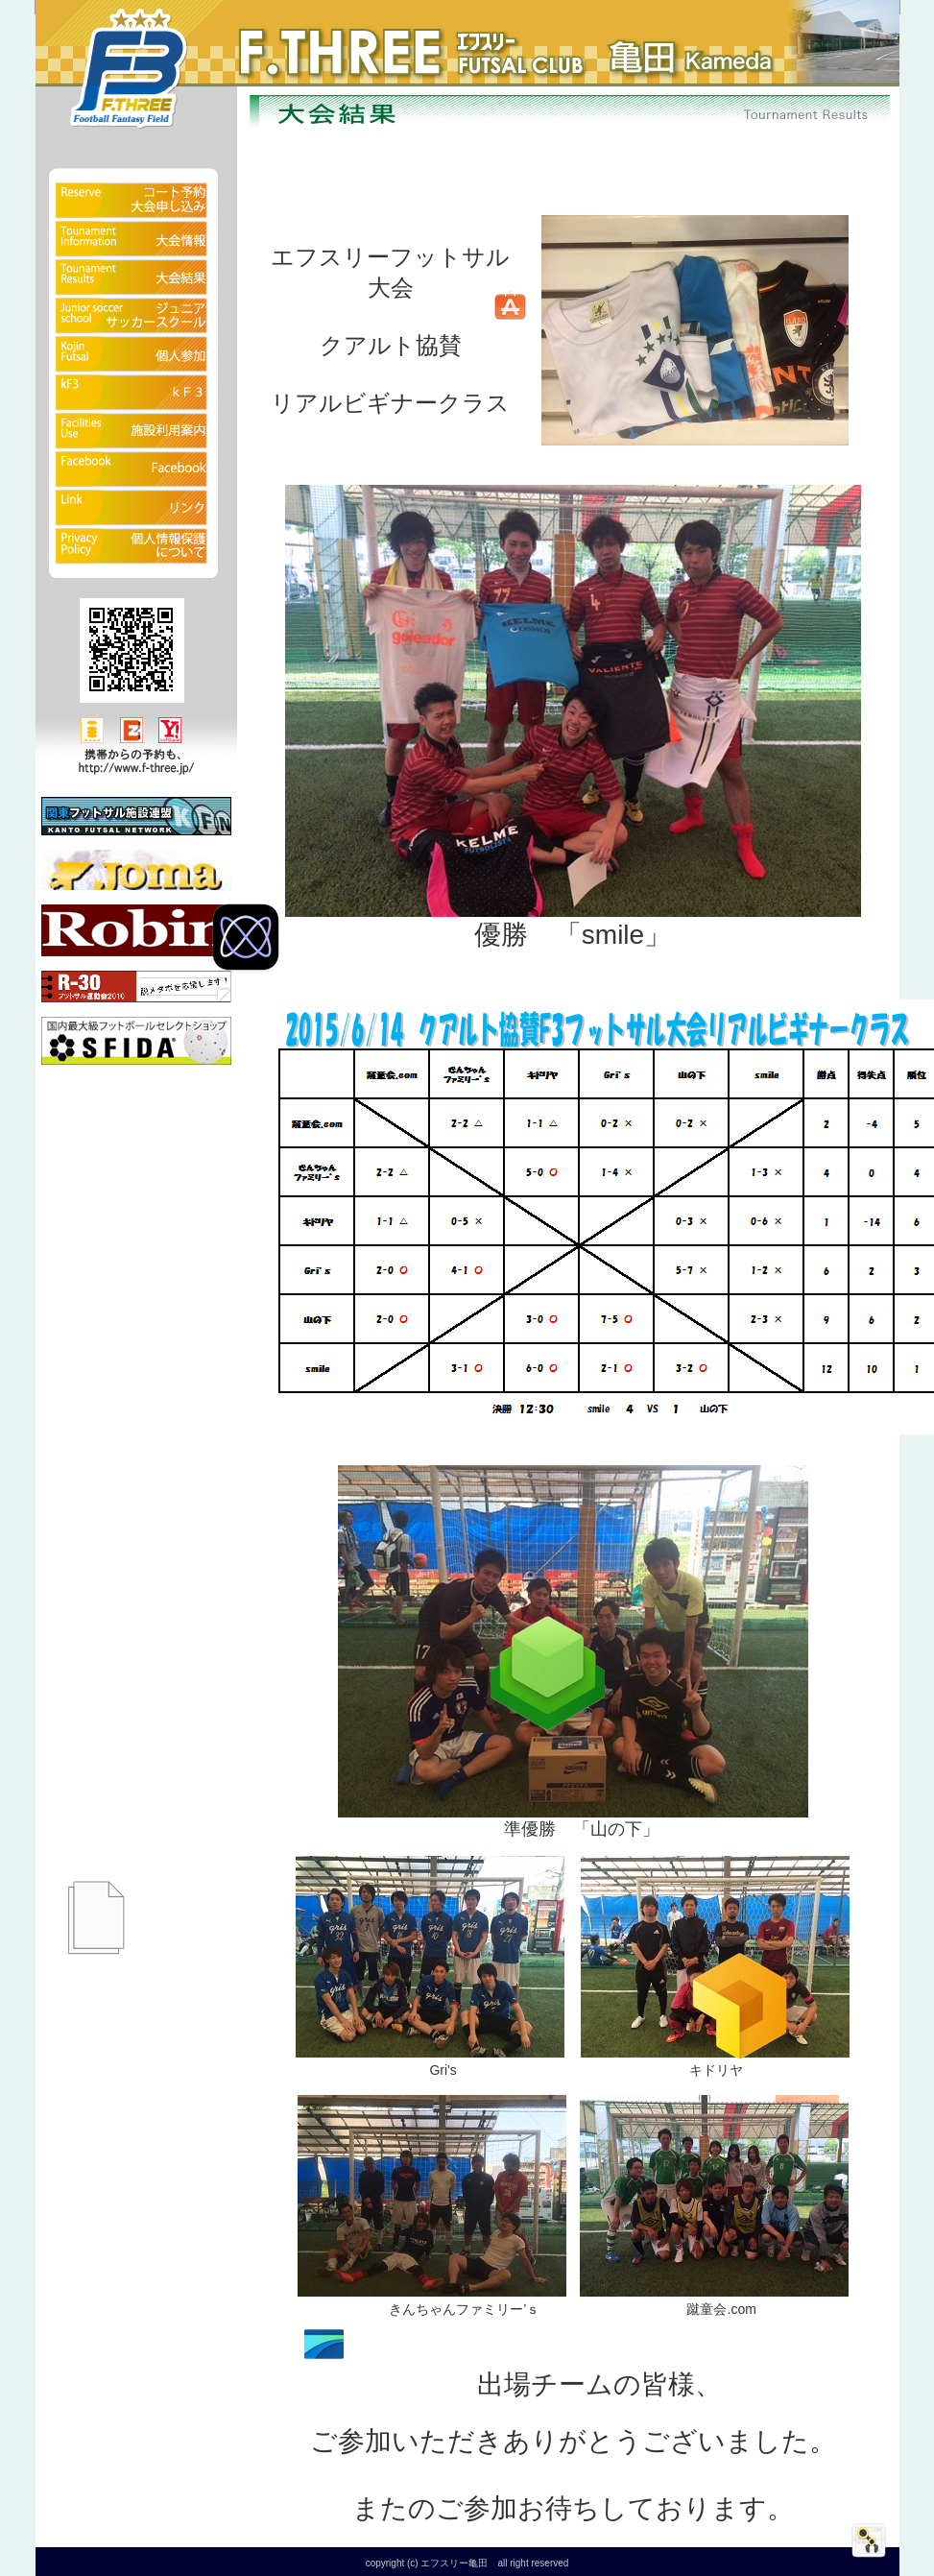 The width and height of the screenshot is (934, 2576). What do you see at coordinates (323, 2344) in the screenshot?
I see `launch microsoft edge webview runtime` at bounding box center [323, 2344].